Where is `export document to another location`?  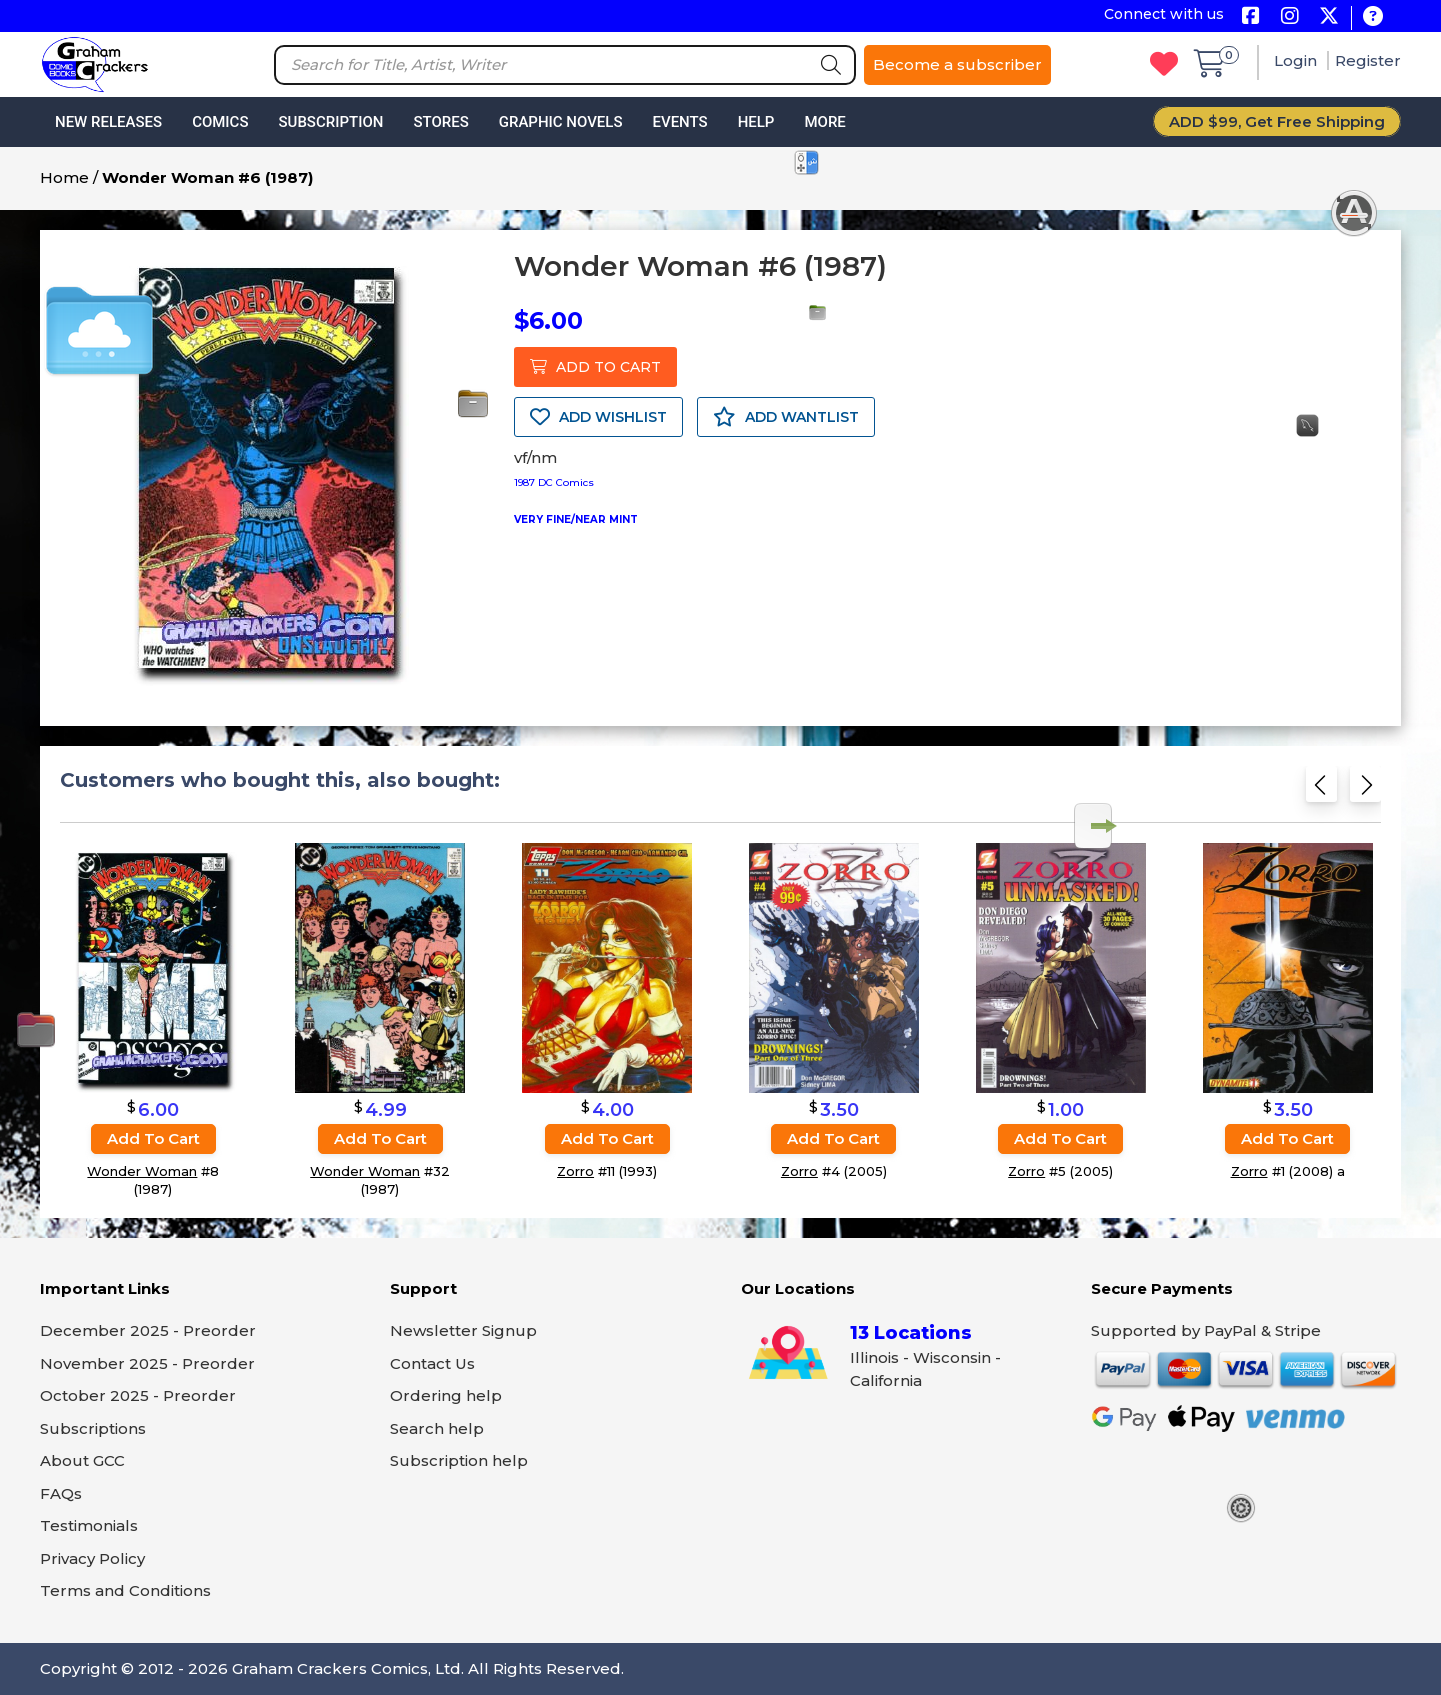 export document to another location is located at coordinates (1093, 826).